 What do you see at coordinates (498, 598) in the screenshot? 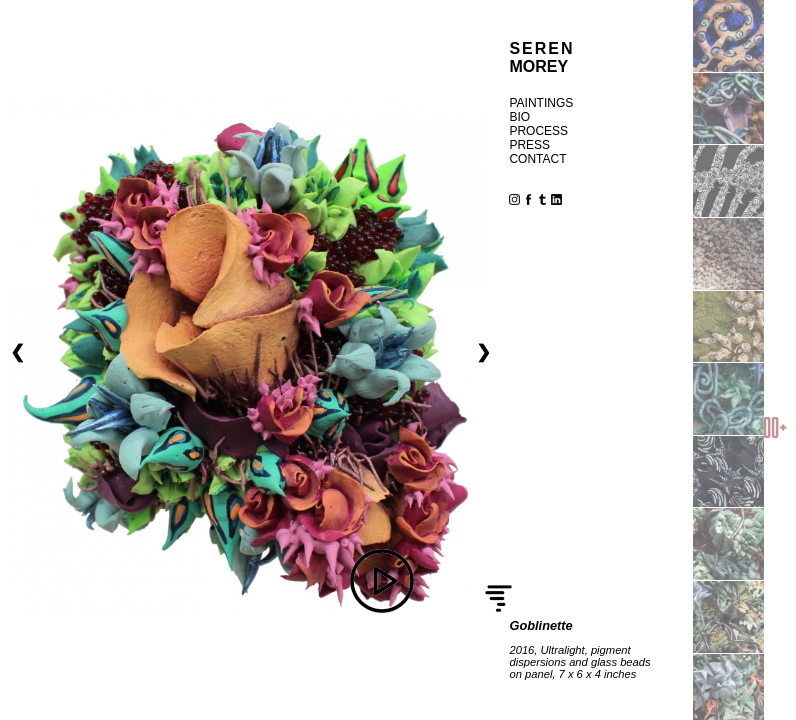
I see `indicates severe weather alert or tornado warning` at bounding box center [498, 598].